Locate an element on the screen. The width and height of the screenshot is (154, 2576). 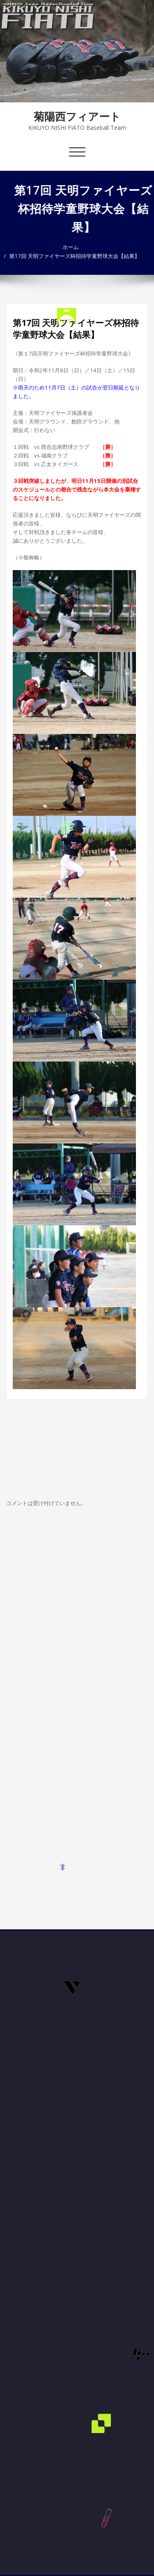
visit have i been pwned website is located at coordinates (141, 2354).